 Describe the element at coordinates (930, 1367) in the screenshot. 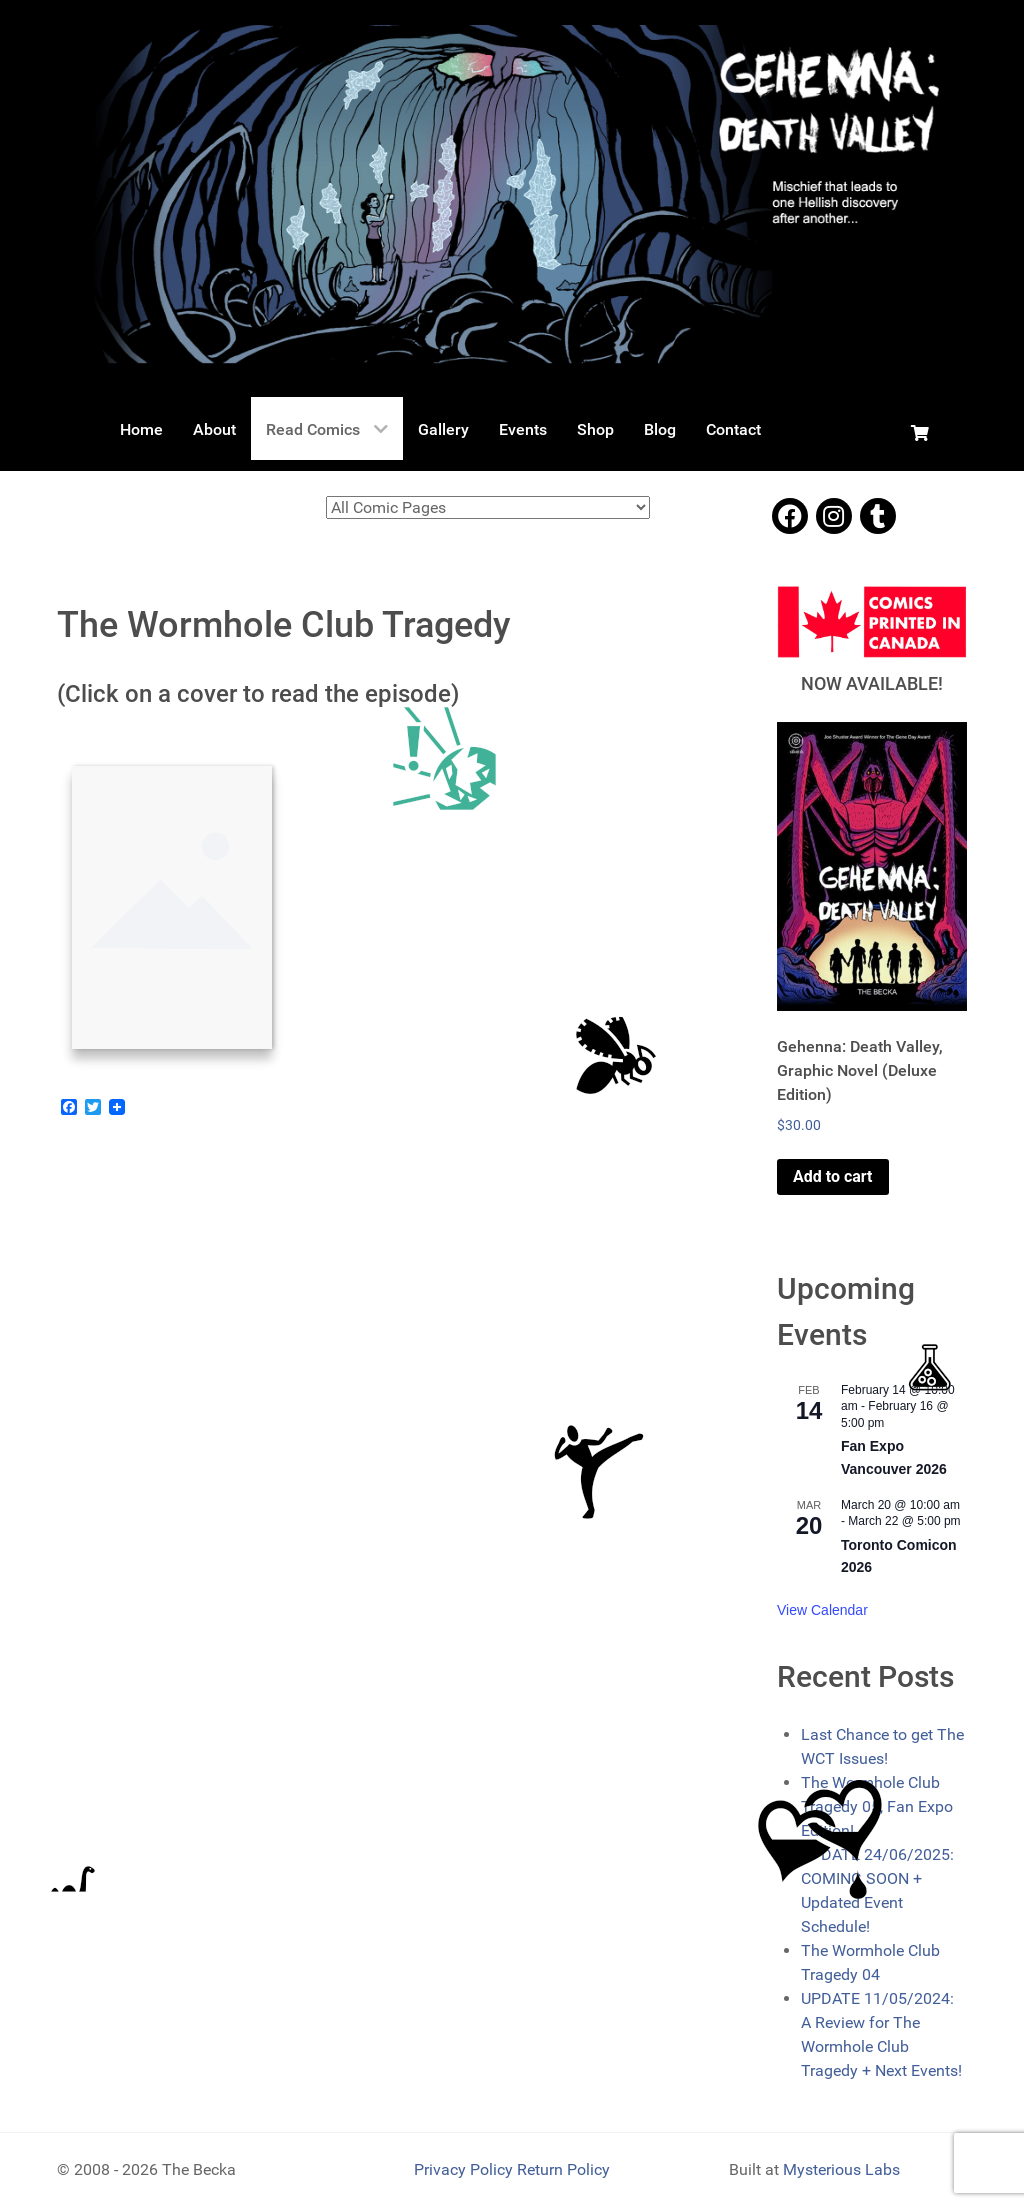

I see `access the chemistry or science section` at that location.